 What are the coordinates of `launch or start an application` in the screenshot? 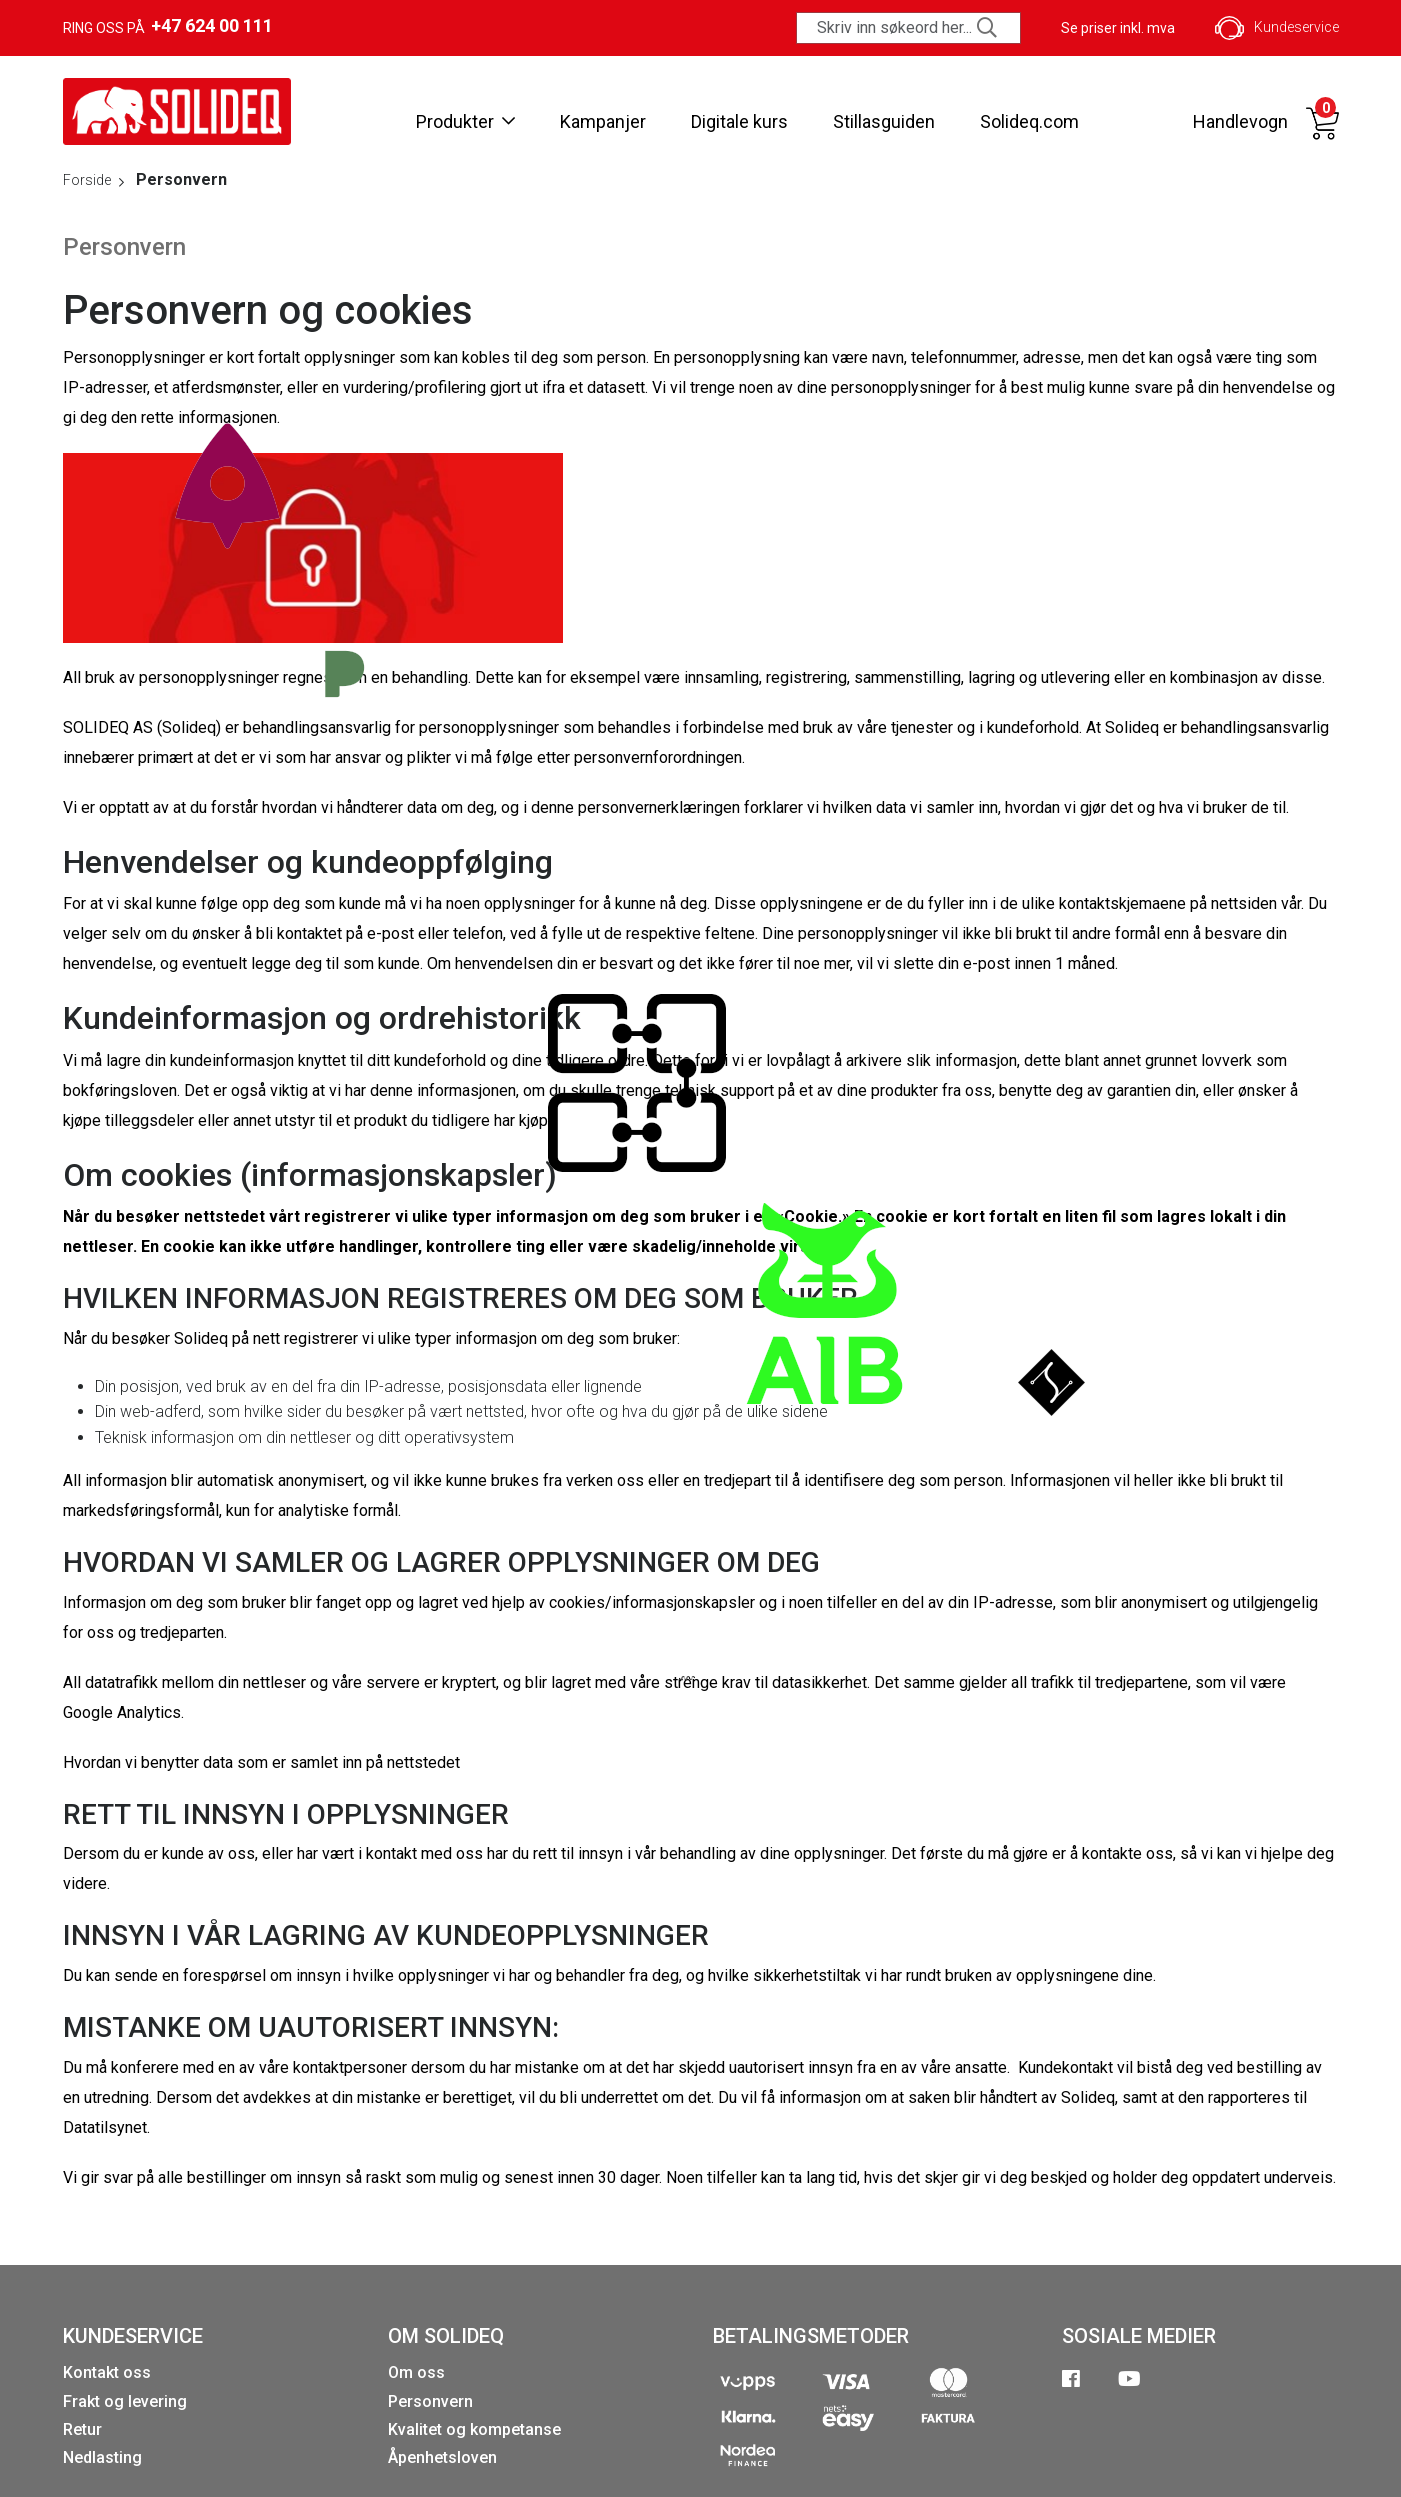 It's located at (227, 483).